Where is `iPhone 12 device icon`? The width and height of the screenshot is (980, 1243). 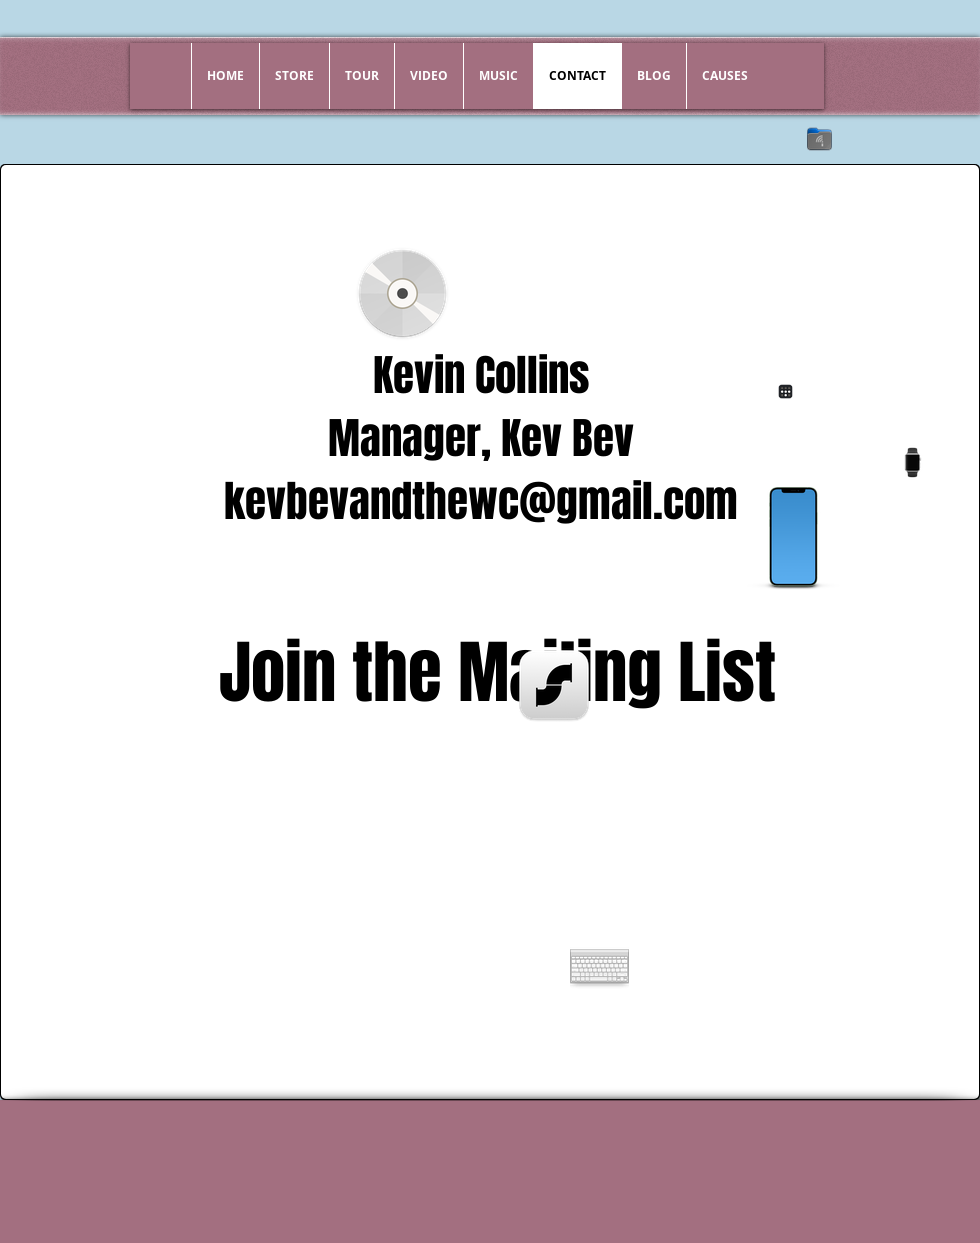
iPhone 12 device icon is located at coordinates (793, 538).